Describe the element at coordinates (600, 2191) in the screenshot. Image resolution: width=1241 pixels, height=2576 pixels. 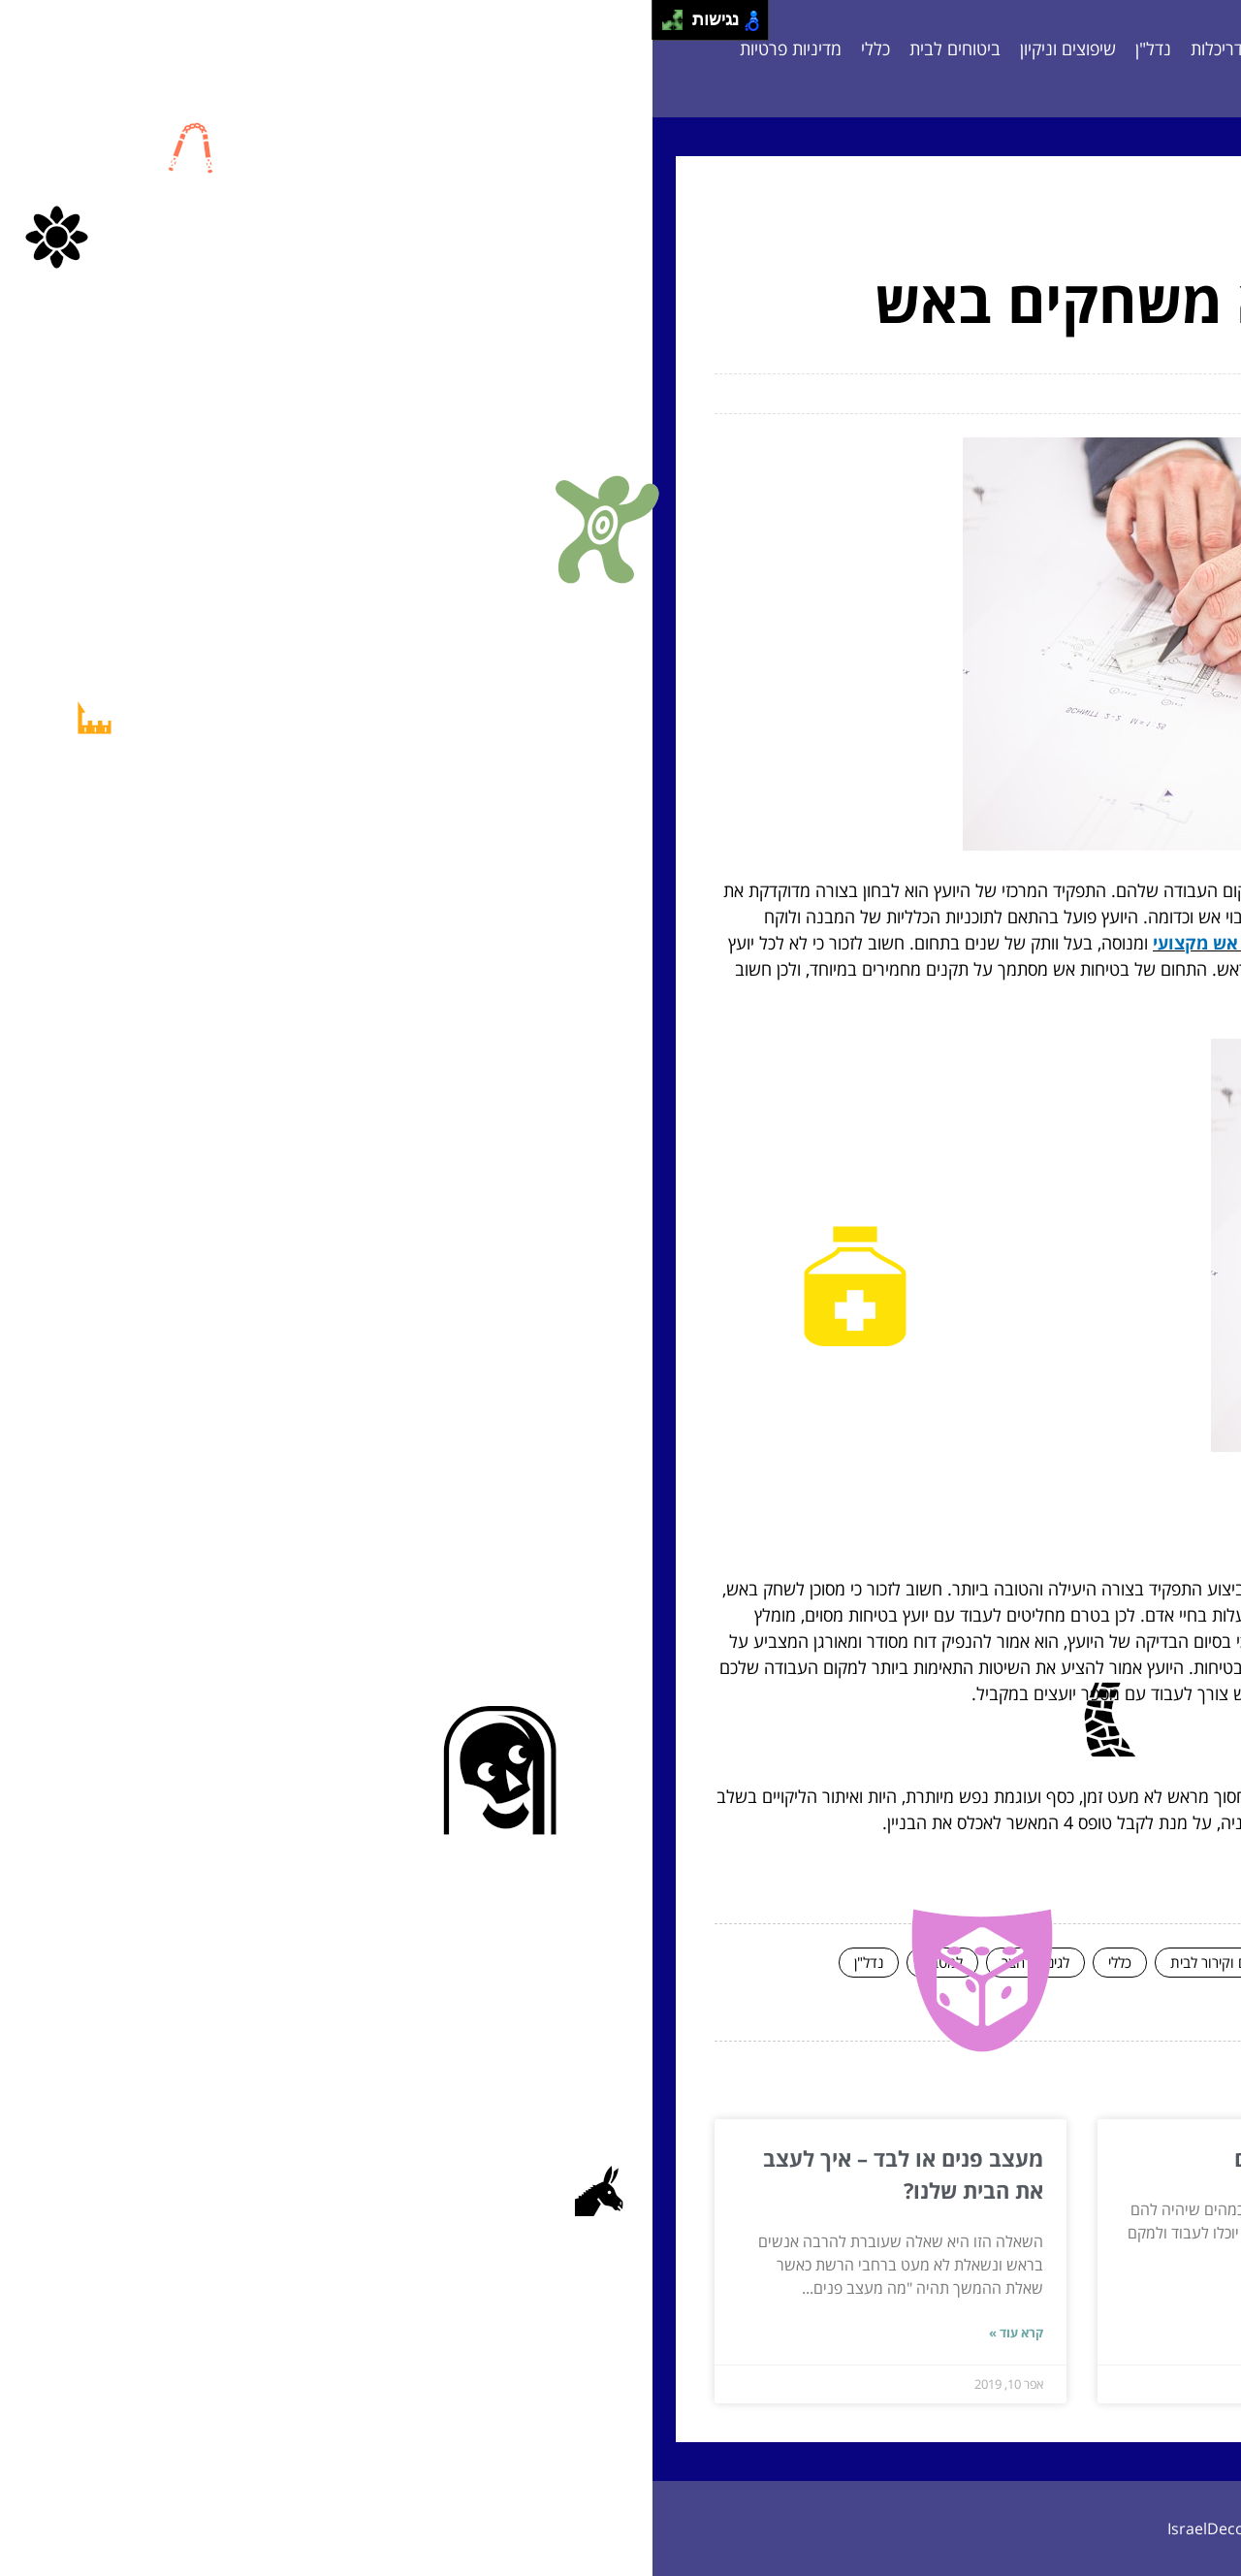
I see `represents a donkey character or unit in a game` at that location.